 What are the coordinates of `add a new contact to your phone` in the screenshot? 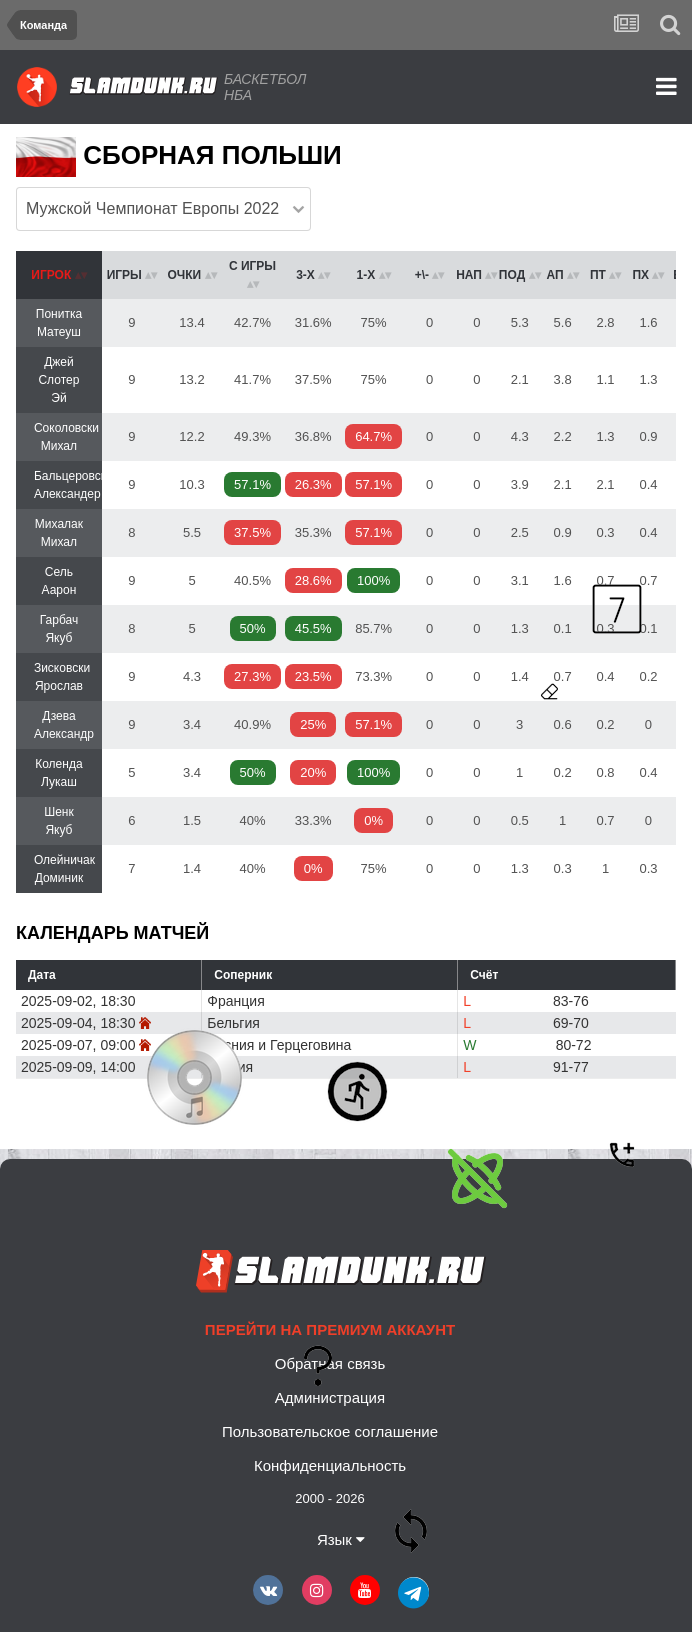 It's located at (622, 1155).